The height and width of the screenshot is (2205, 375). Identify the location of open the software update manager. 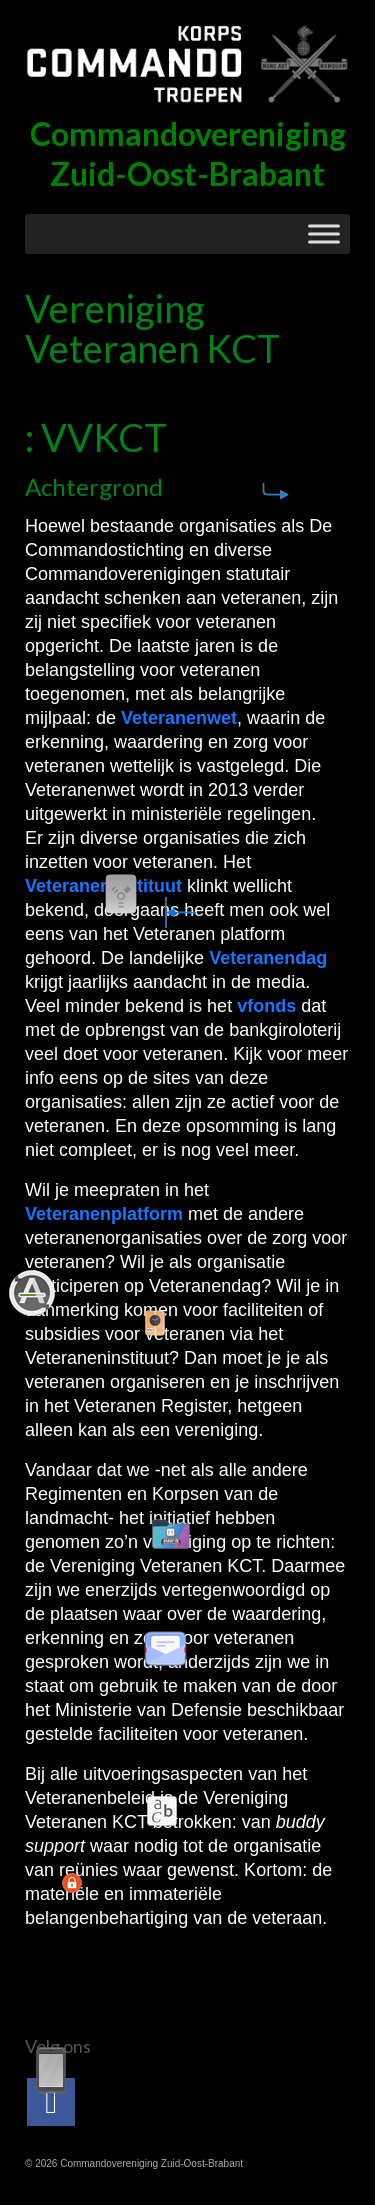
(32, 1293).